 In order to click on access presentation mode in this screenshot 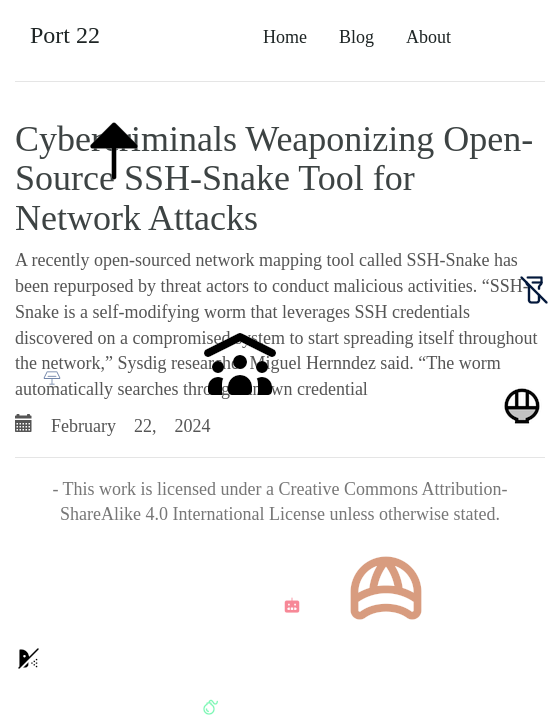, I will do `click(52, 378)`.